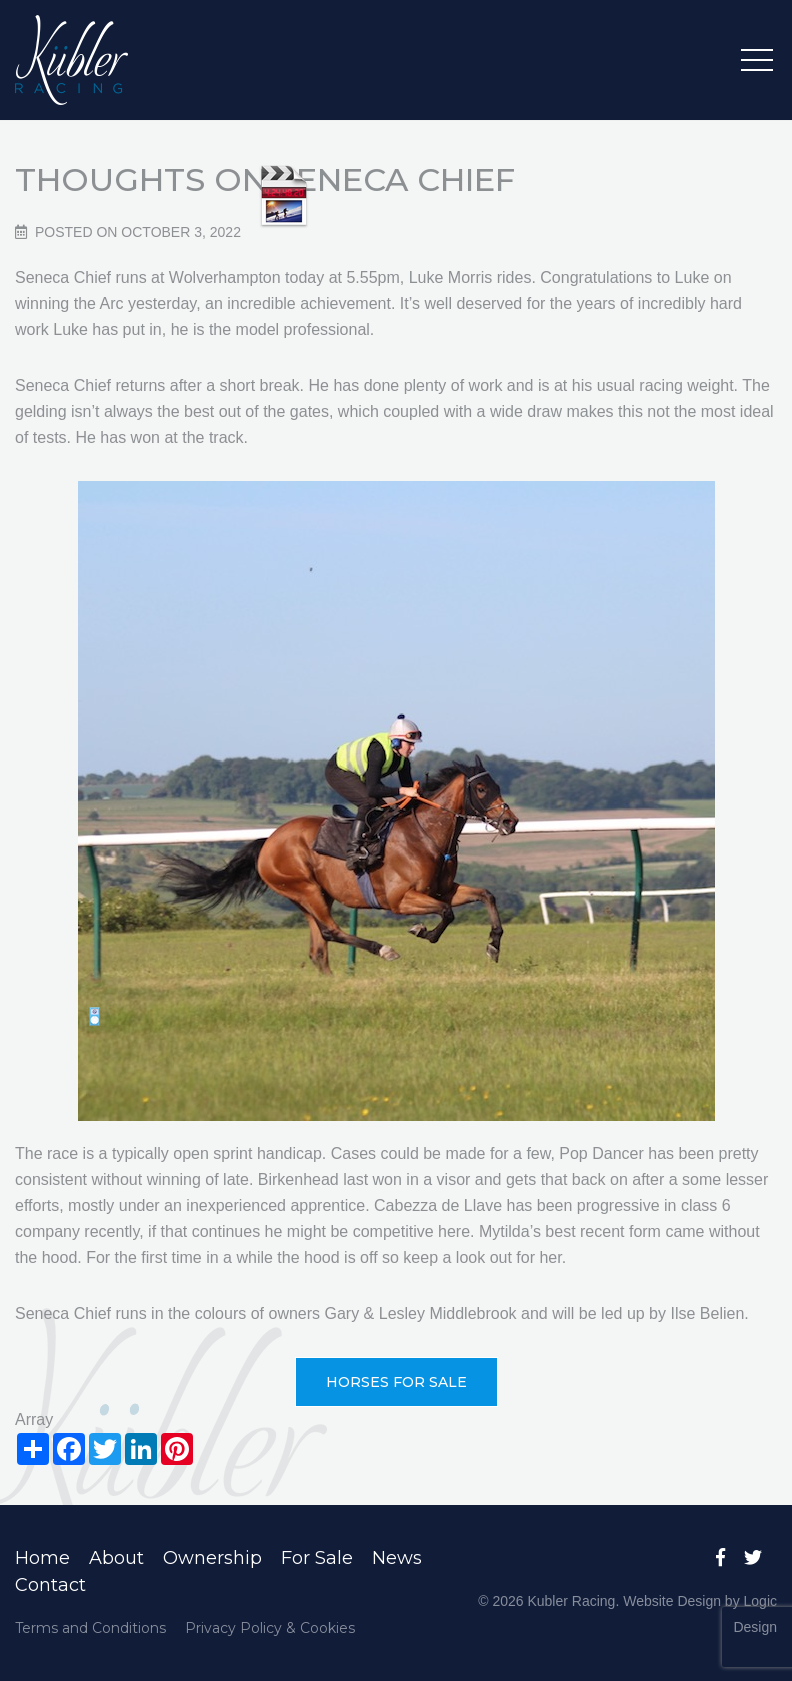 This screenshot has height=1681, width=792. Describe the element at coordinates (284, 197) in the screenshot. I see `open iMovie project library` at that location.